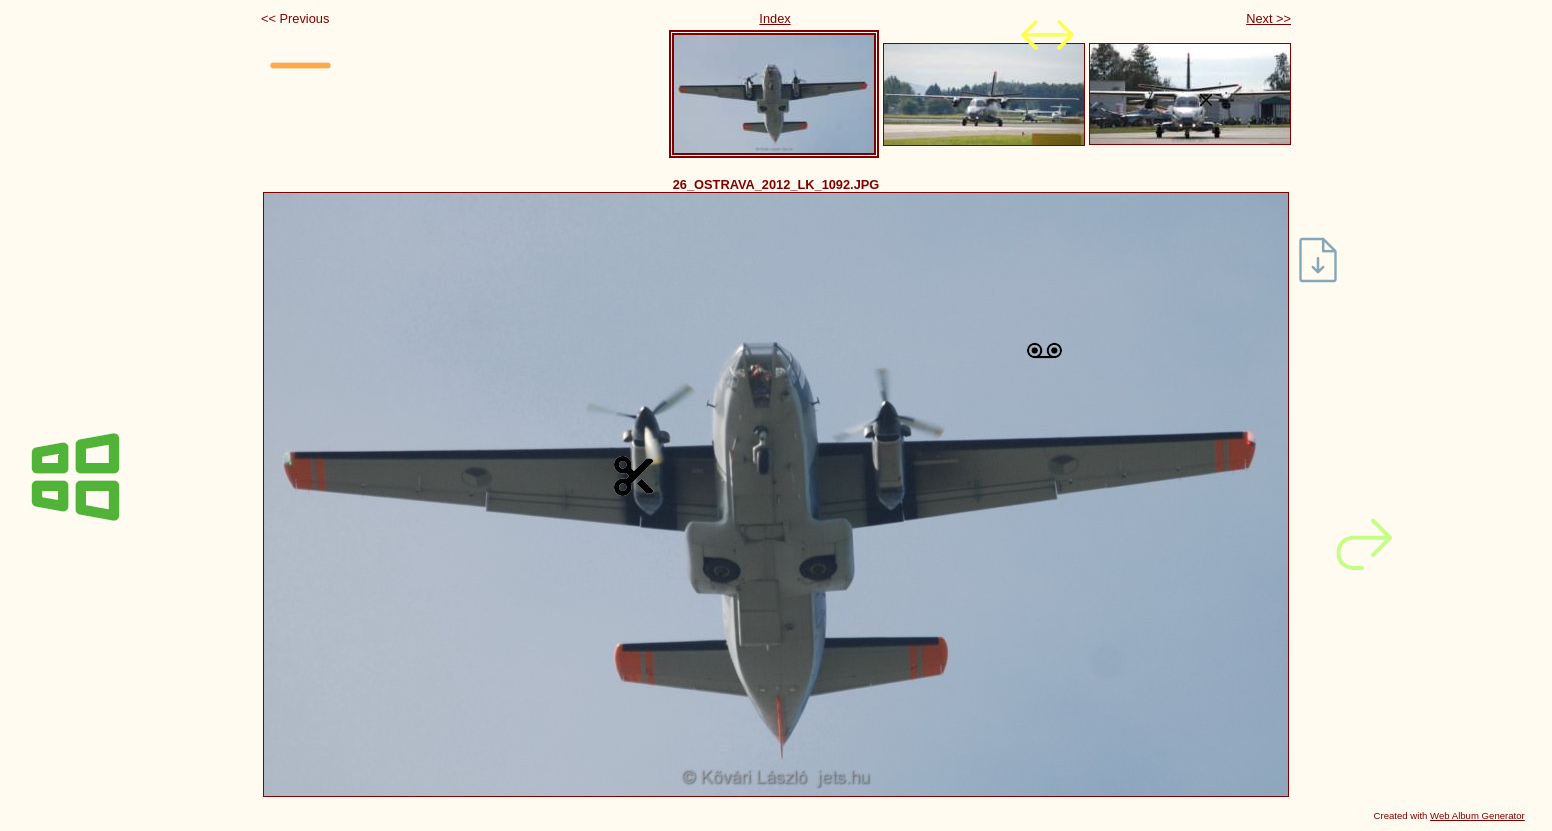 The width and height of the screenshot is (1552, 831). What do you see at coordinates (300, 62) in the screenshot?
I see `collapse or minimize a section` at bounding box center [300, 62].